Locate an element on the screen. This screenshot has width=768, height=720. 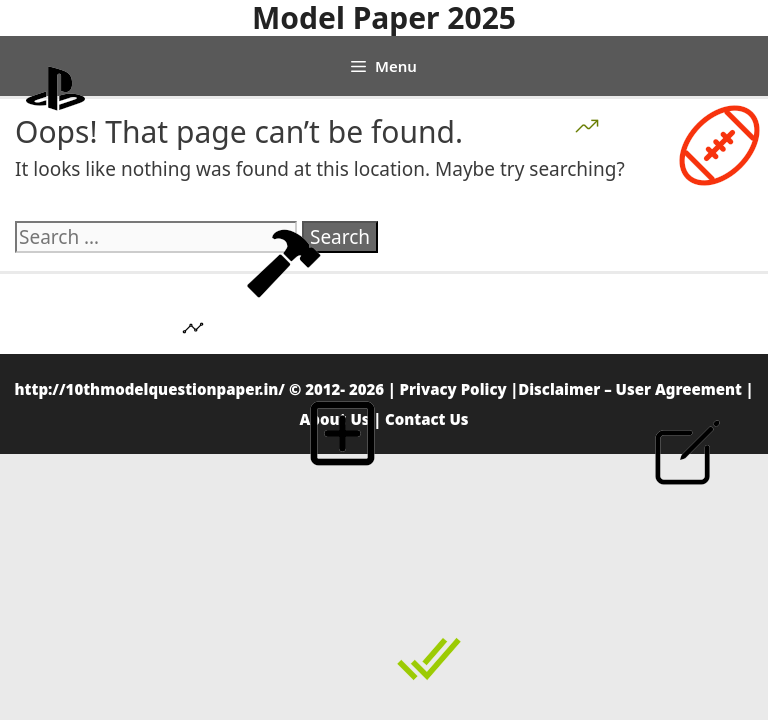
indicates message has been read or delivered is located at coordinates (429, 659).